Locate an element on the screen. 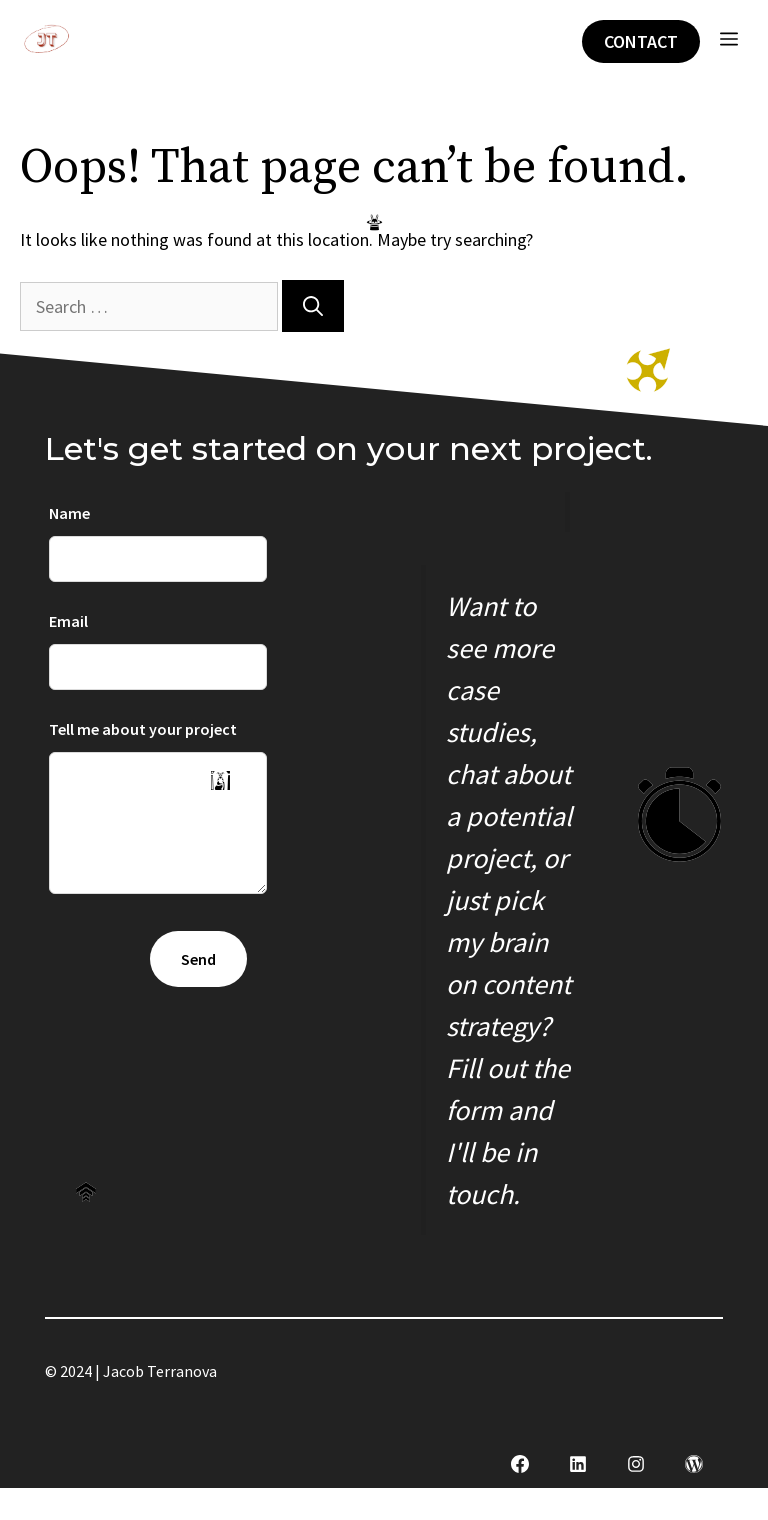  the high priestess tarot card is located at coordinates (220, 780).